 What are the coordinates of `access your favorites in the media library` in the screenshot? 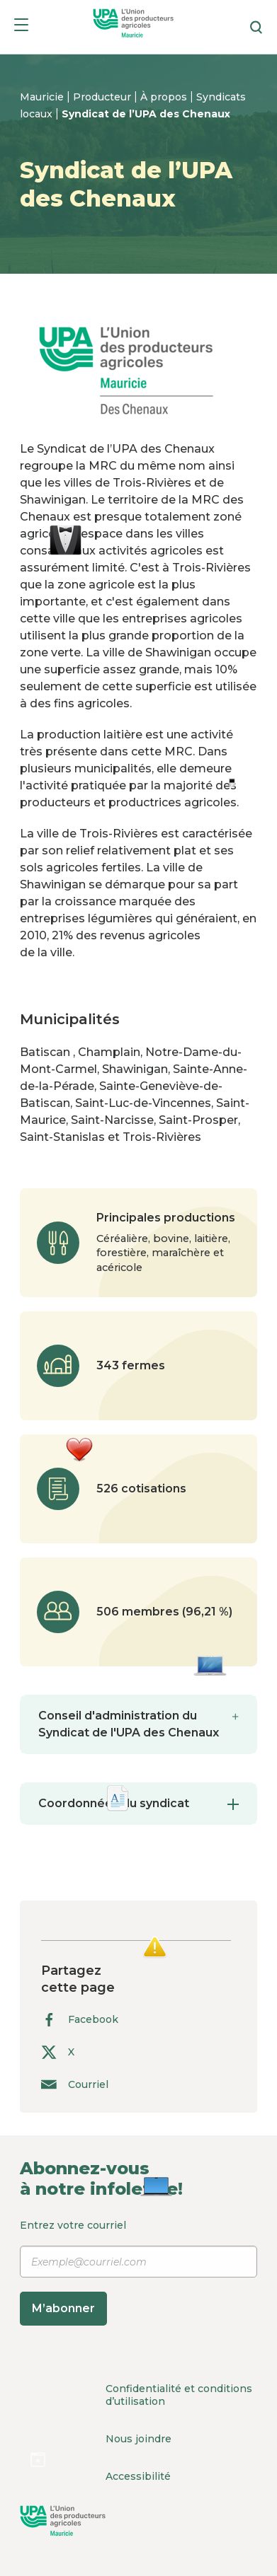 It's located at (38, 2459).